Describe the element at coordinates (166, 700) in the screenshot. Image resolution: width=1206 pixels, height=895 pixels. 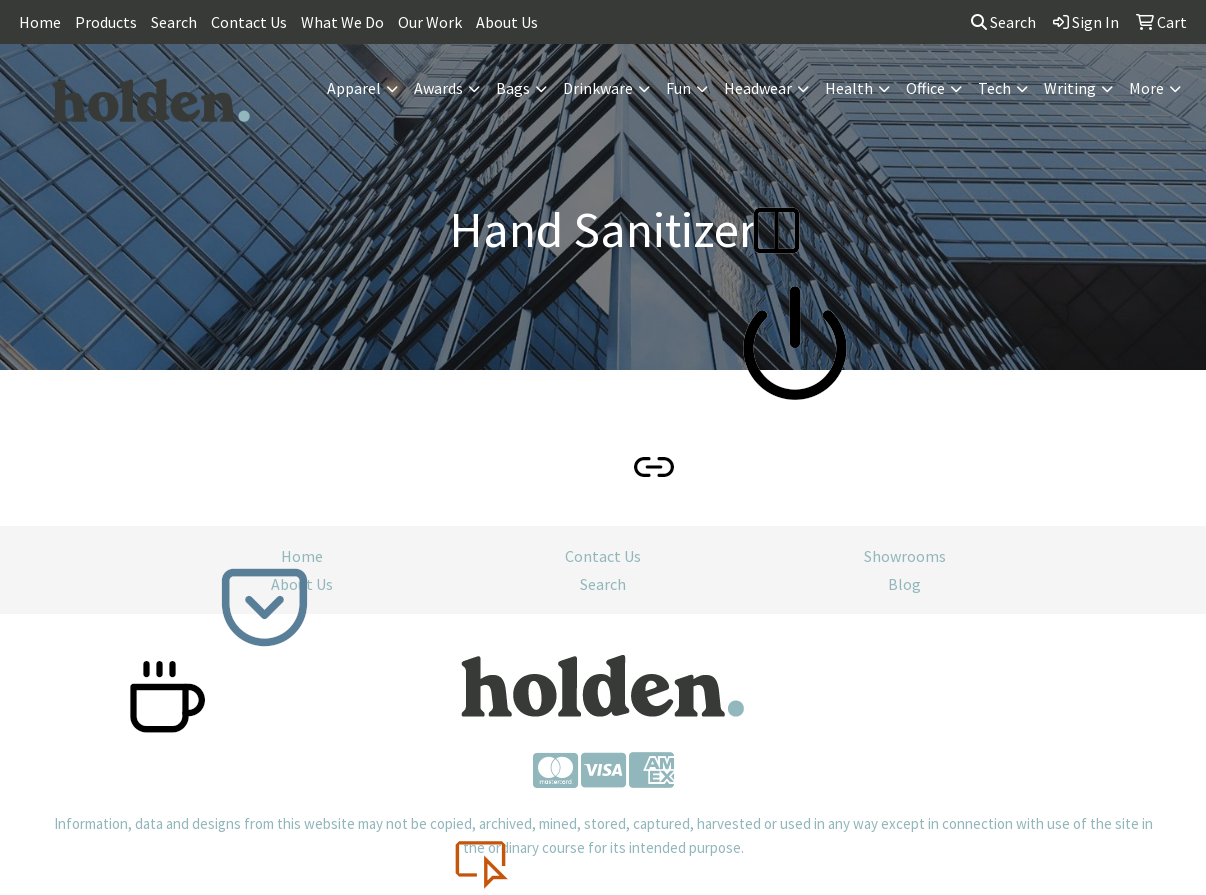
I see `find nearby coffee shops or cafes` at that location.